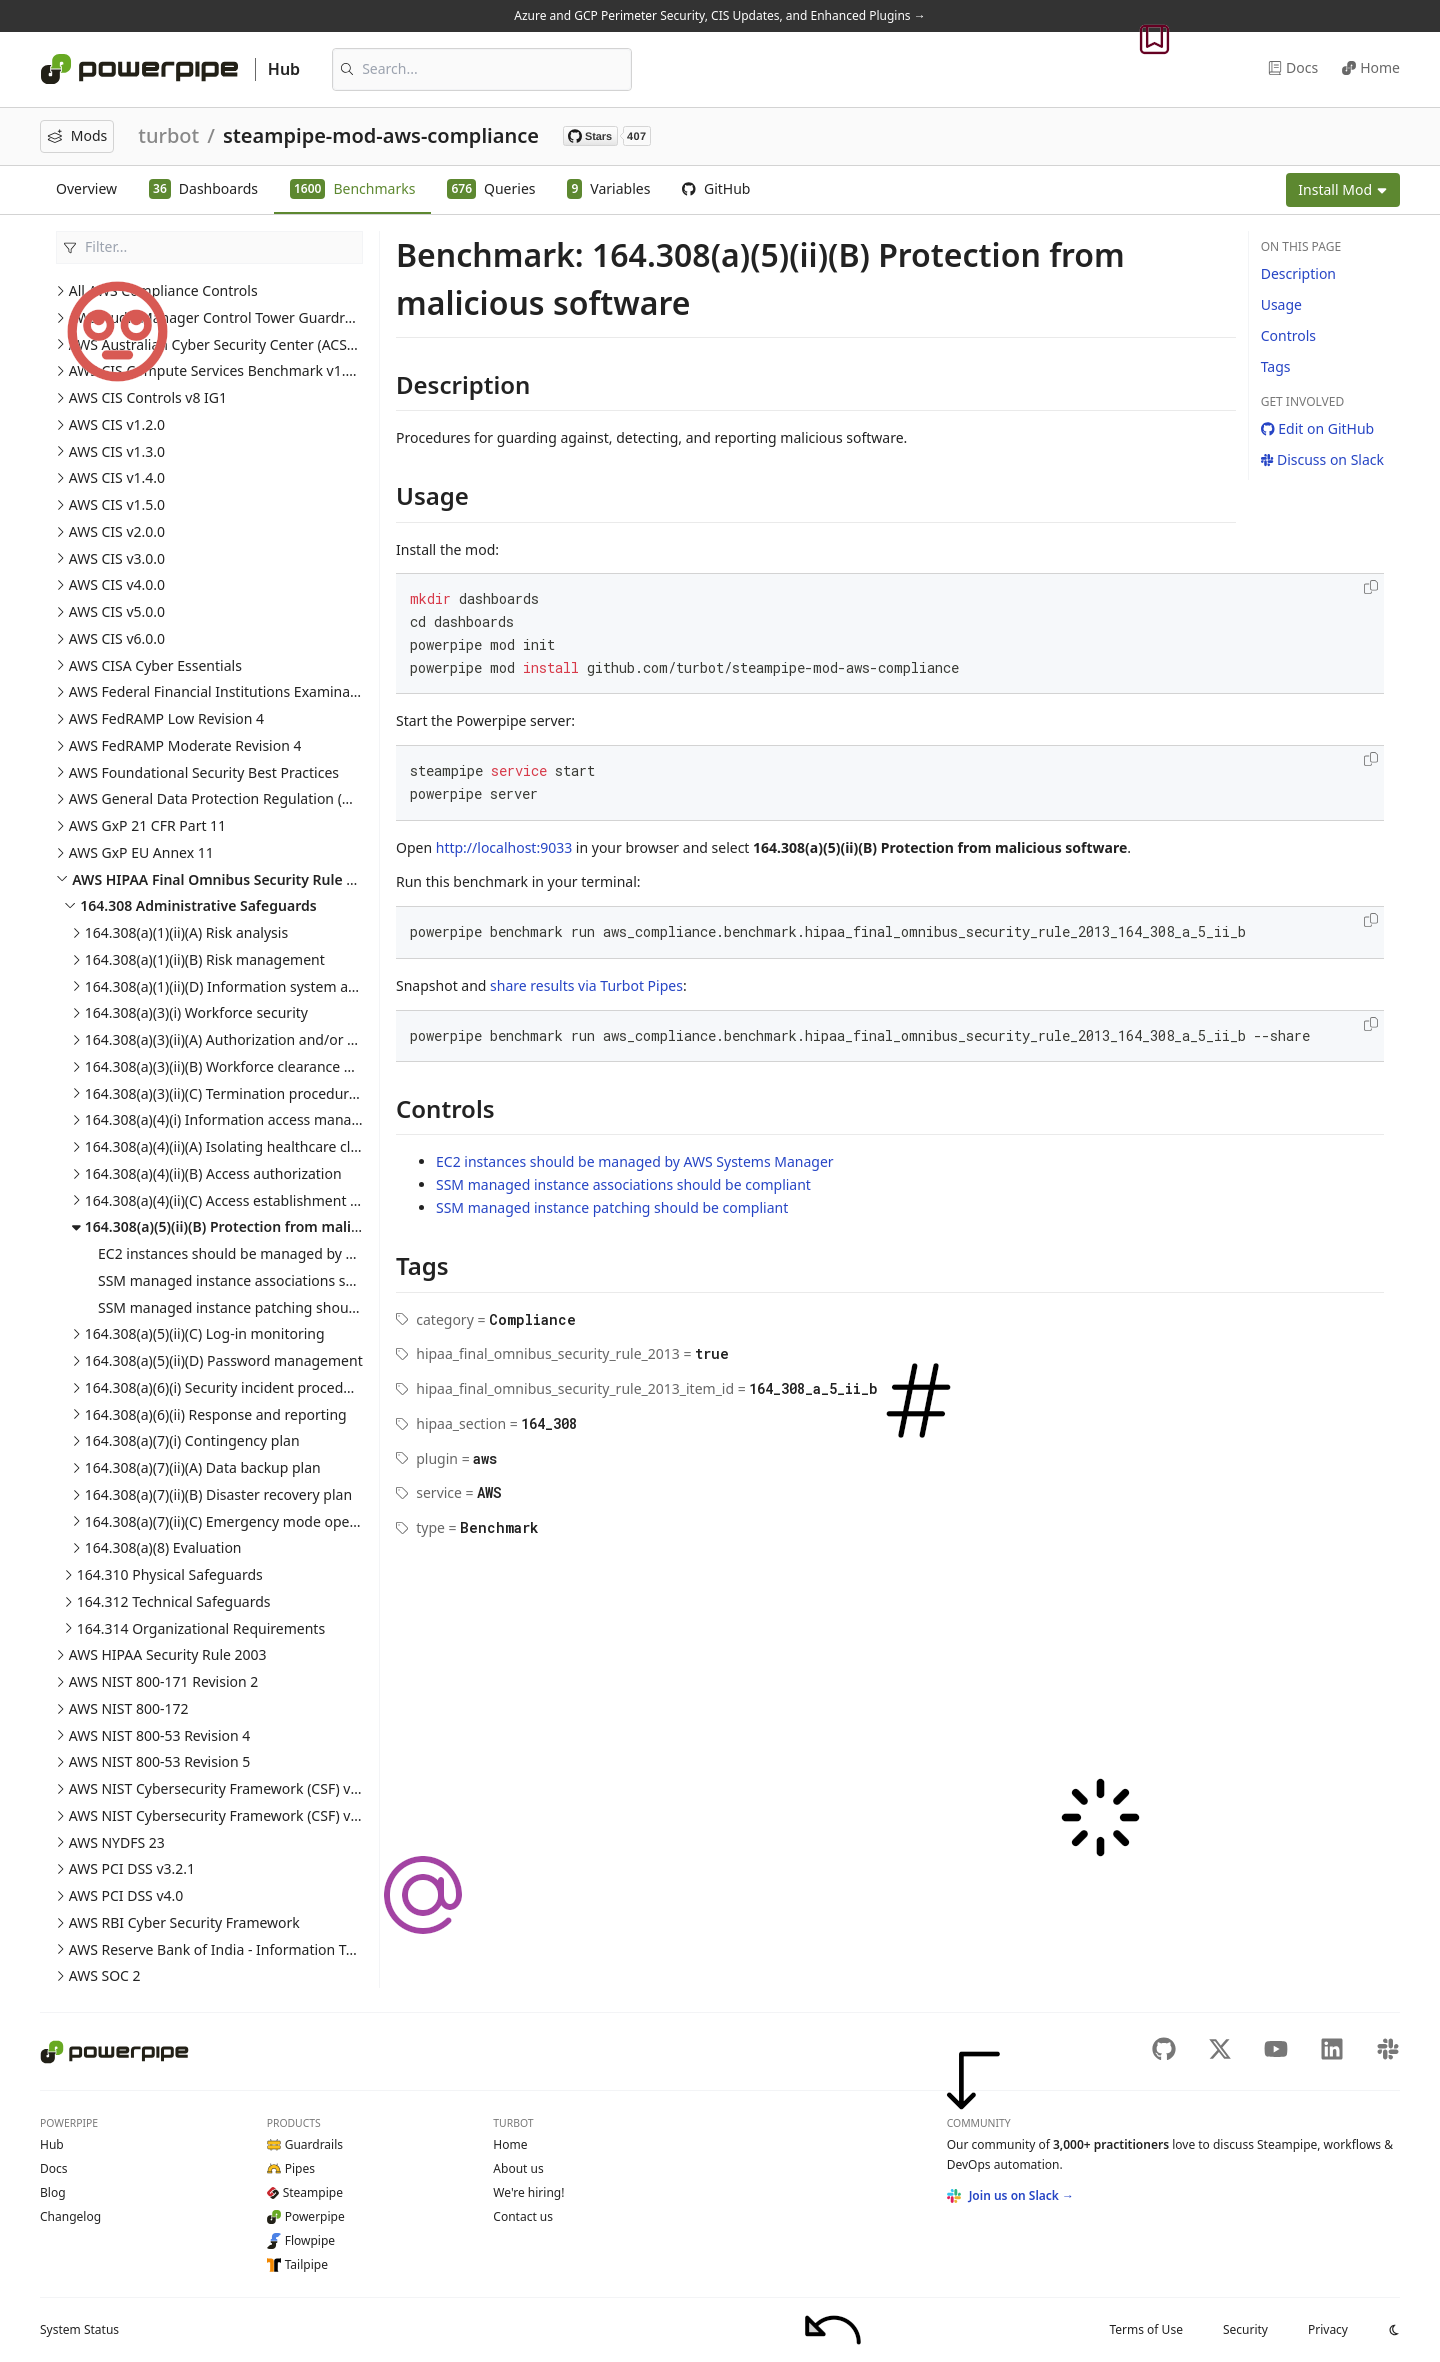  I want to click on undo previous action, so click(834, 2328).